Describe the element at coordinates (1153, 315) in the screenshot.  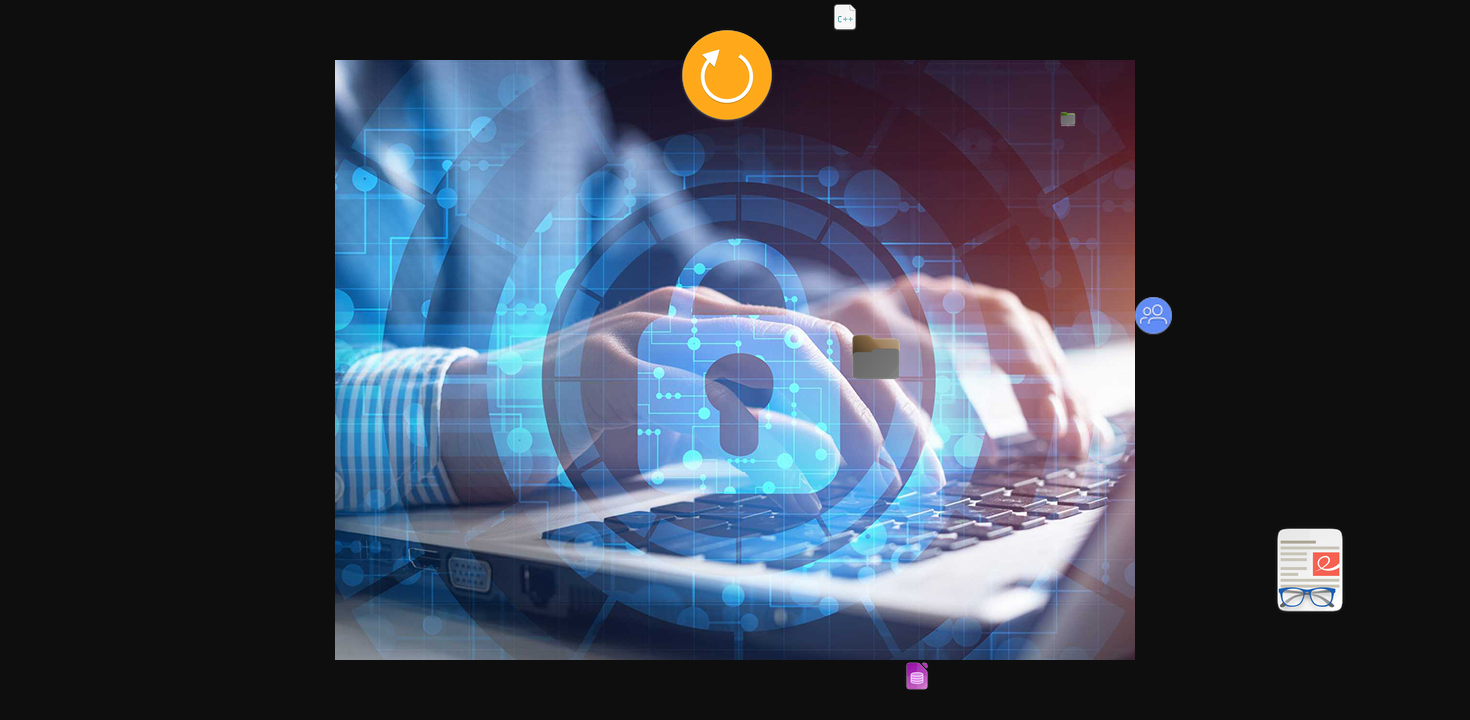
I see `manage user accounts and groups` at that location.